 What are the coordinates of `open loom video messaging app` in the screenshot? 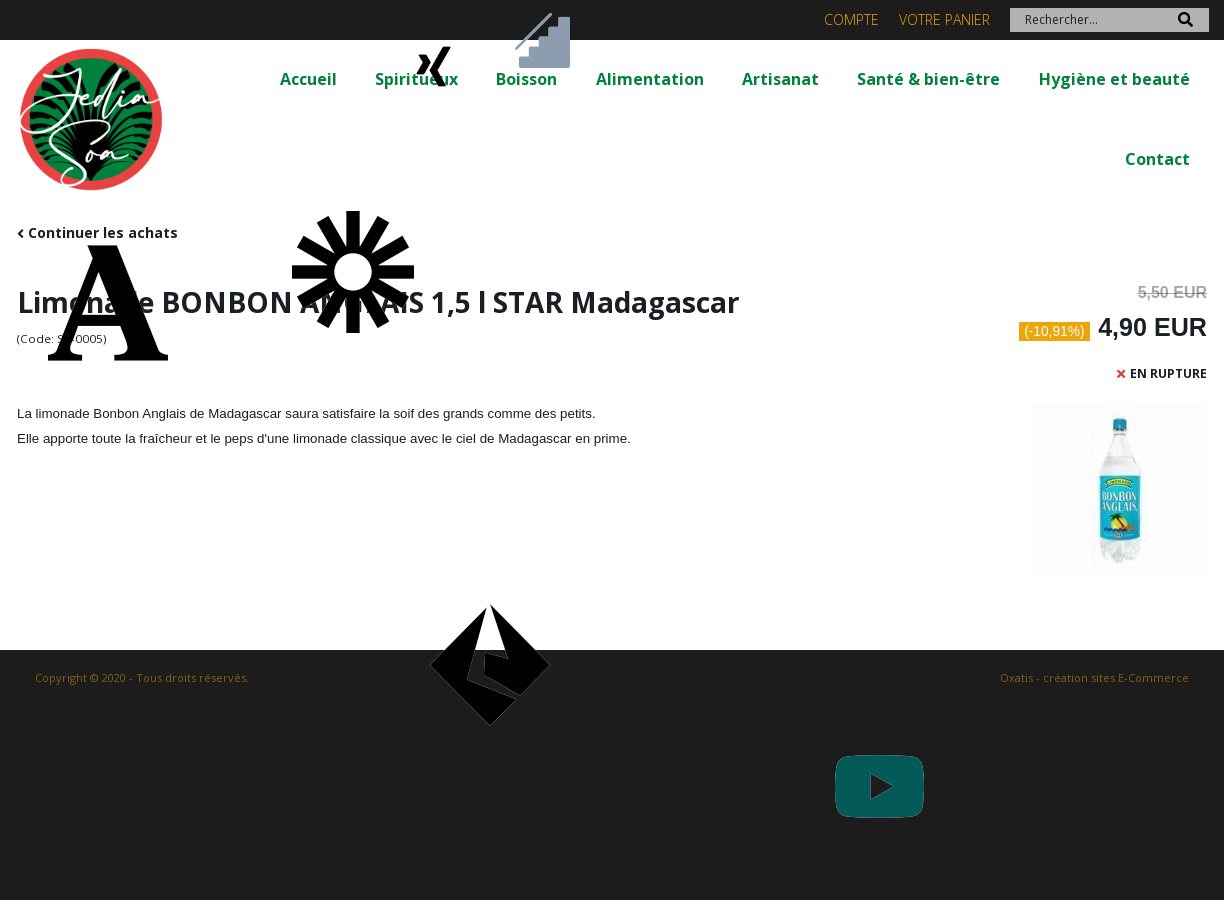 It's located at (353, 272).